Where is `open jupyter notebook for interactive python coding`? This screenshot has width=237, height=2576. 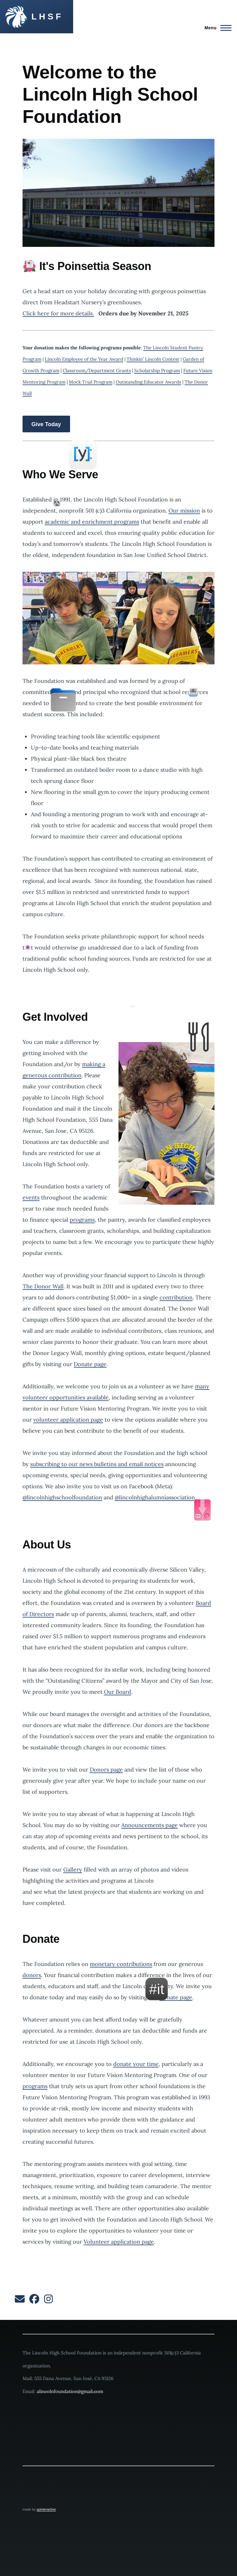
open jupyter notebook for interactive python coding is located at coordinates (83, 454).